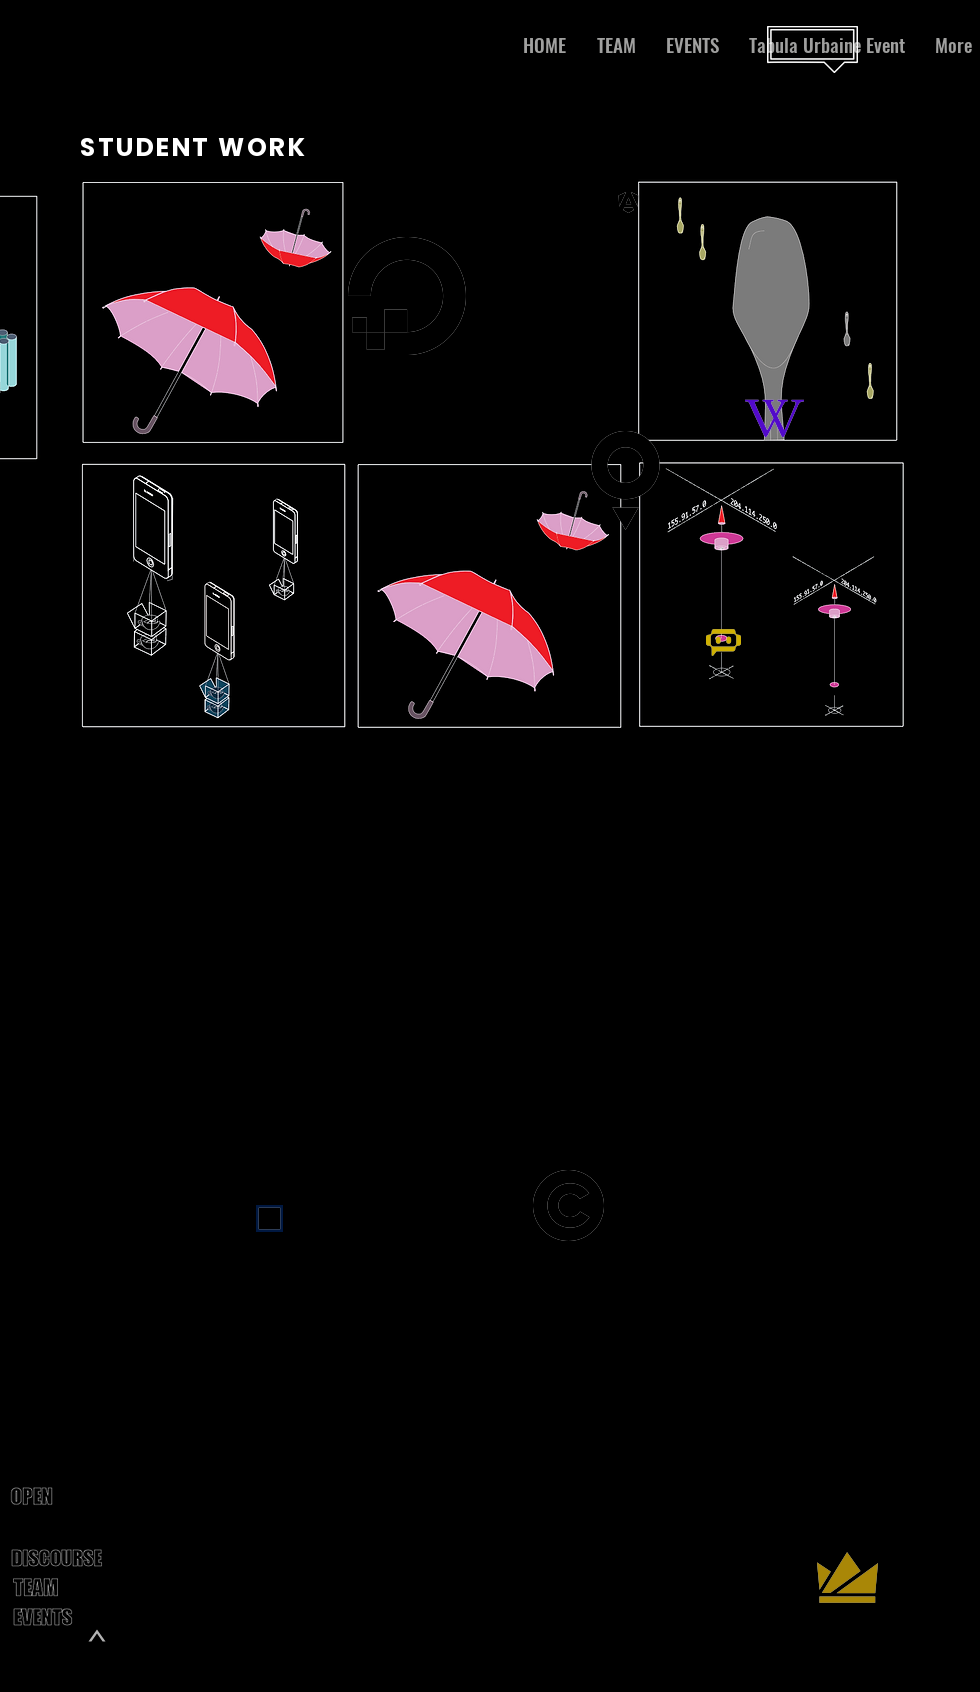  Describe the element at coordinates (625, 480) in the screenshot. I see `open TomTom navigation app` at that location.